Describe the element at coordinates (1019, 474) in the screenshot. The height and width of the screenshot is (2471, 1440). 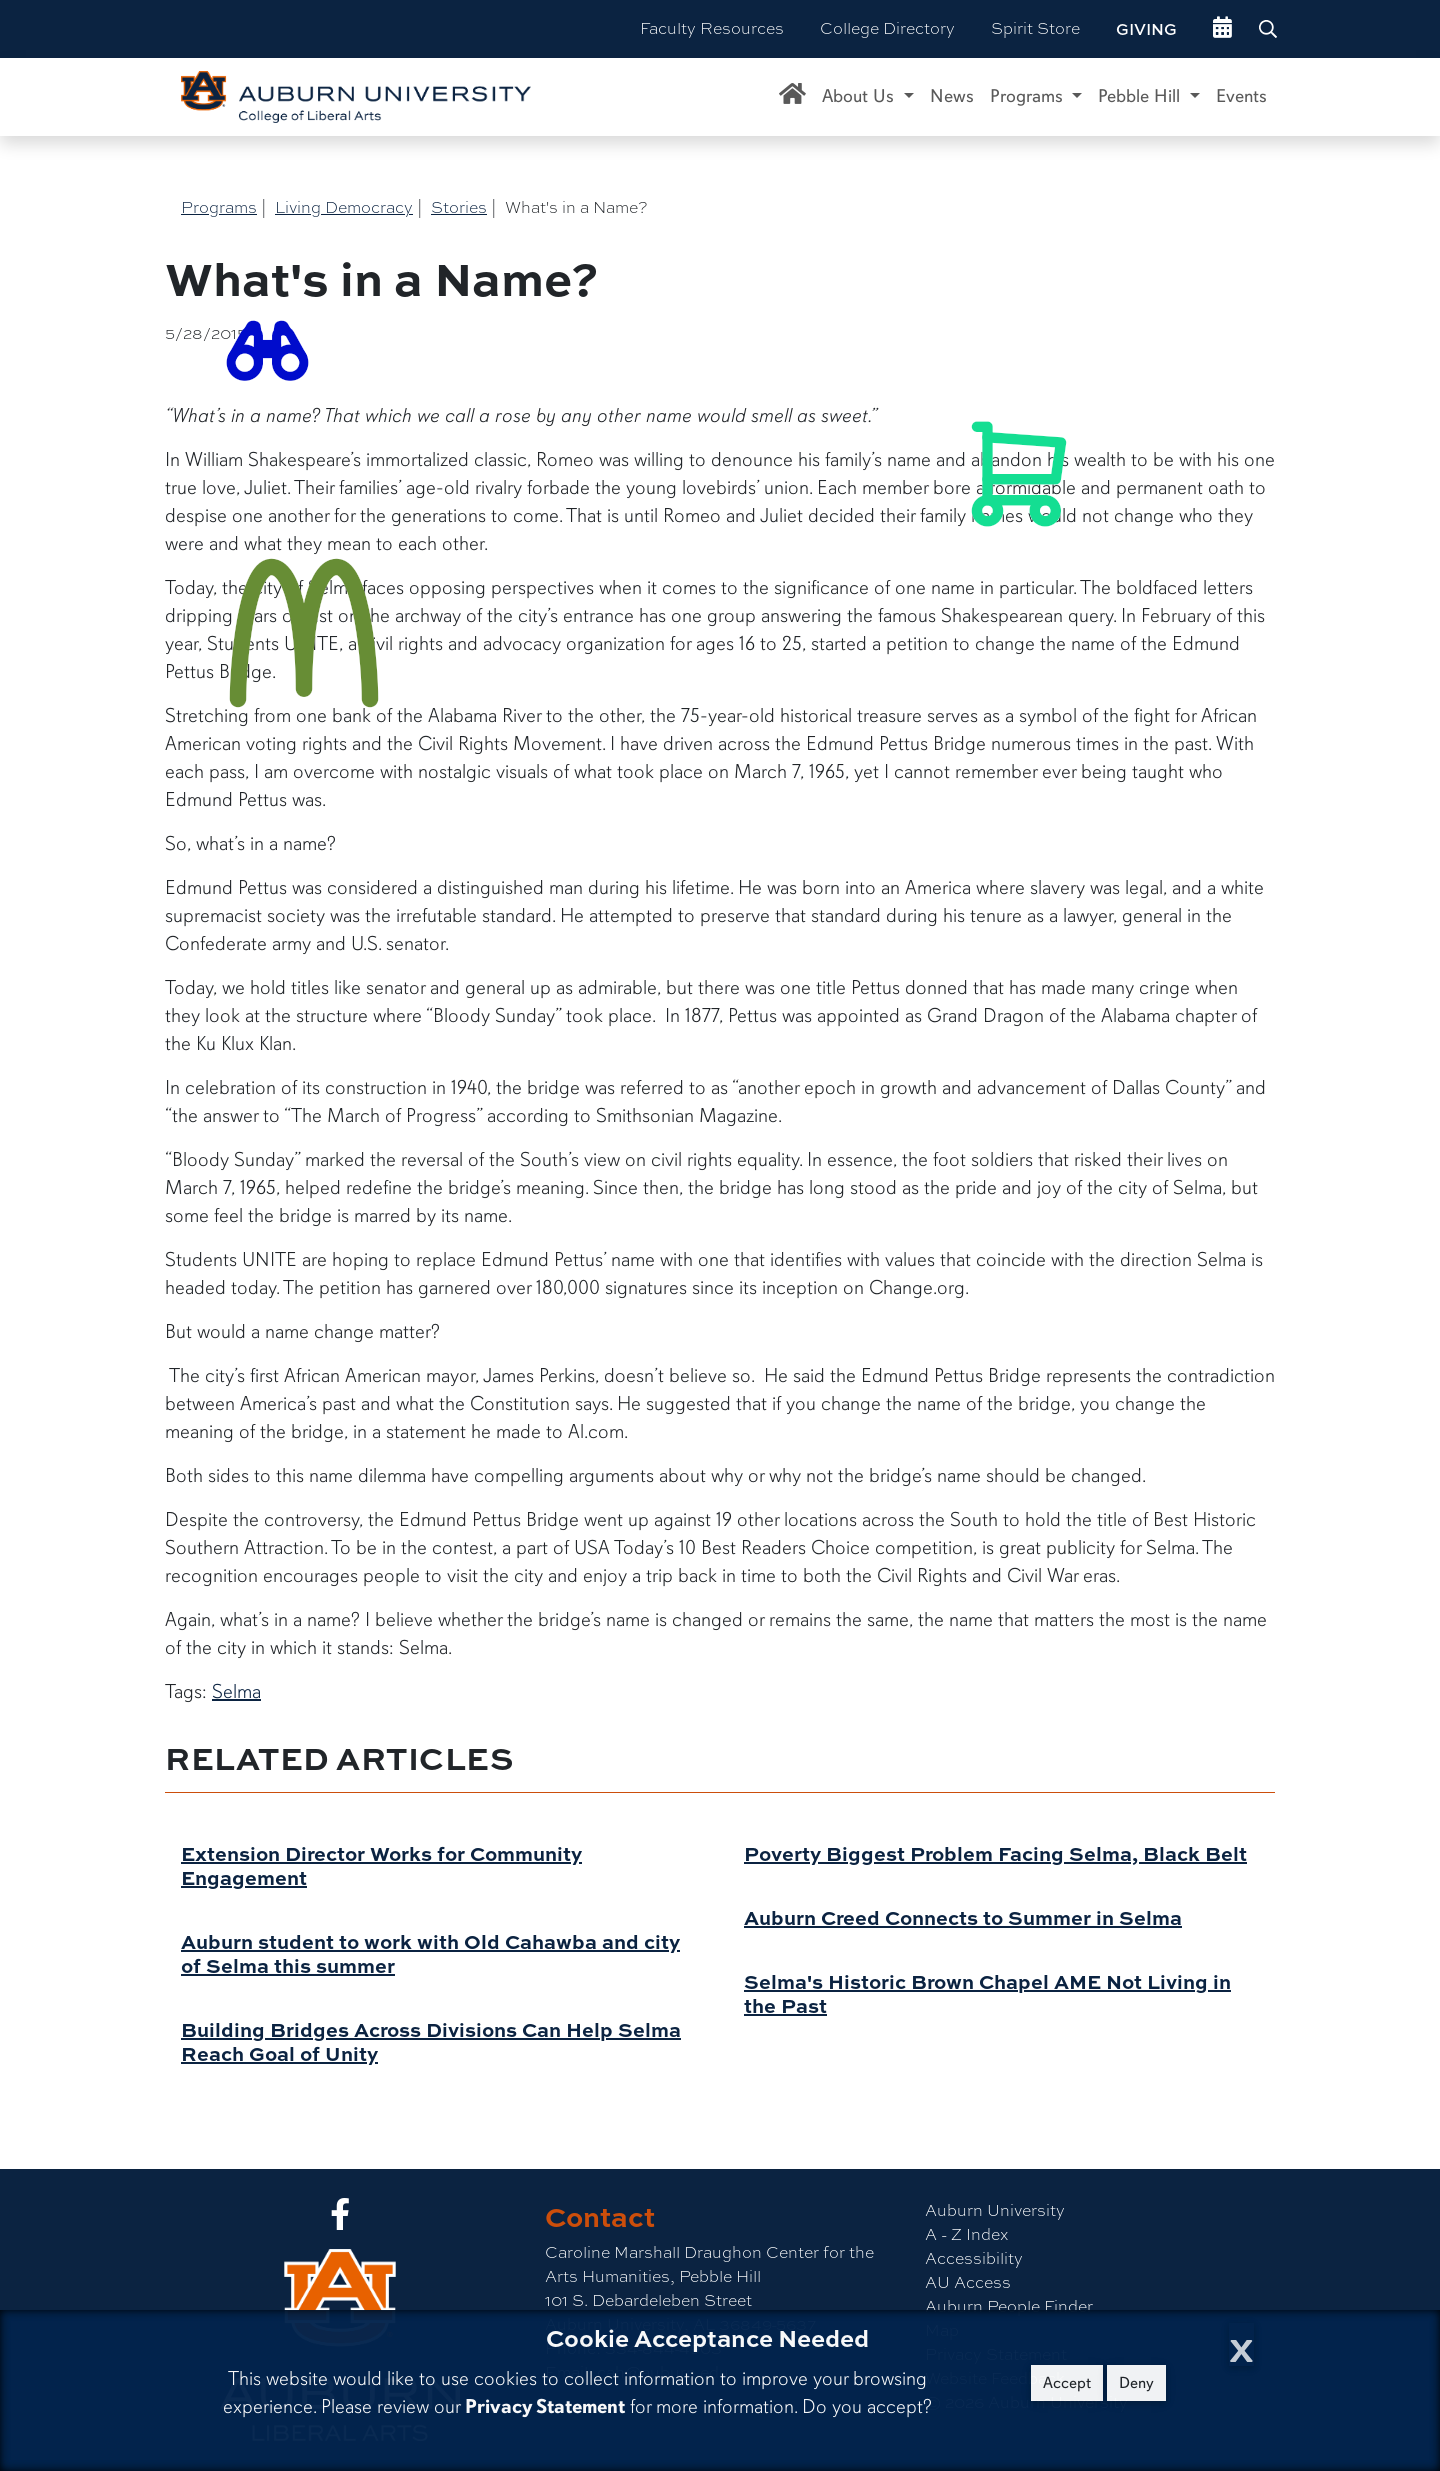
I see `view your shopping cart` at that location.